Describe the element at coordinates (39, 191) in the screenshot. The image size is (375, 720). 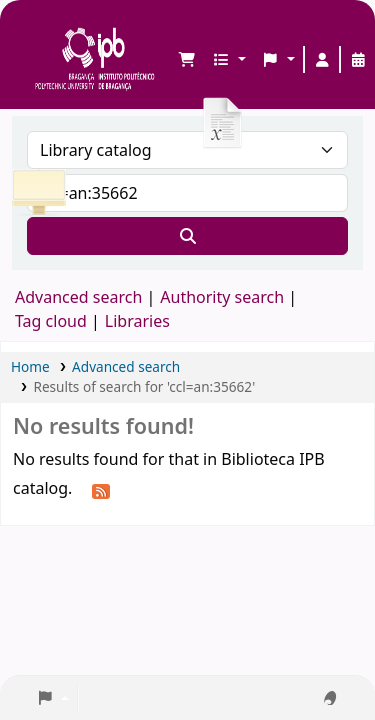
I see `select yellow iMac as device type` at that location.